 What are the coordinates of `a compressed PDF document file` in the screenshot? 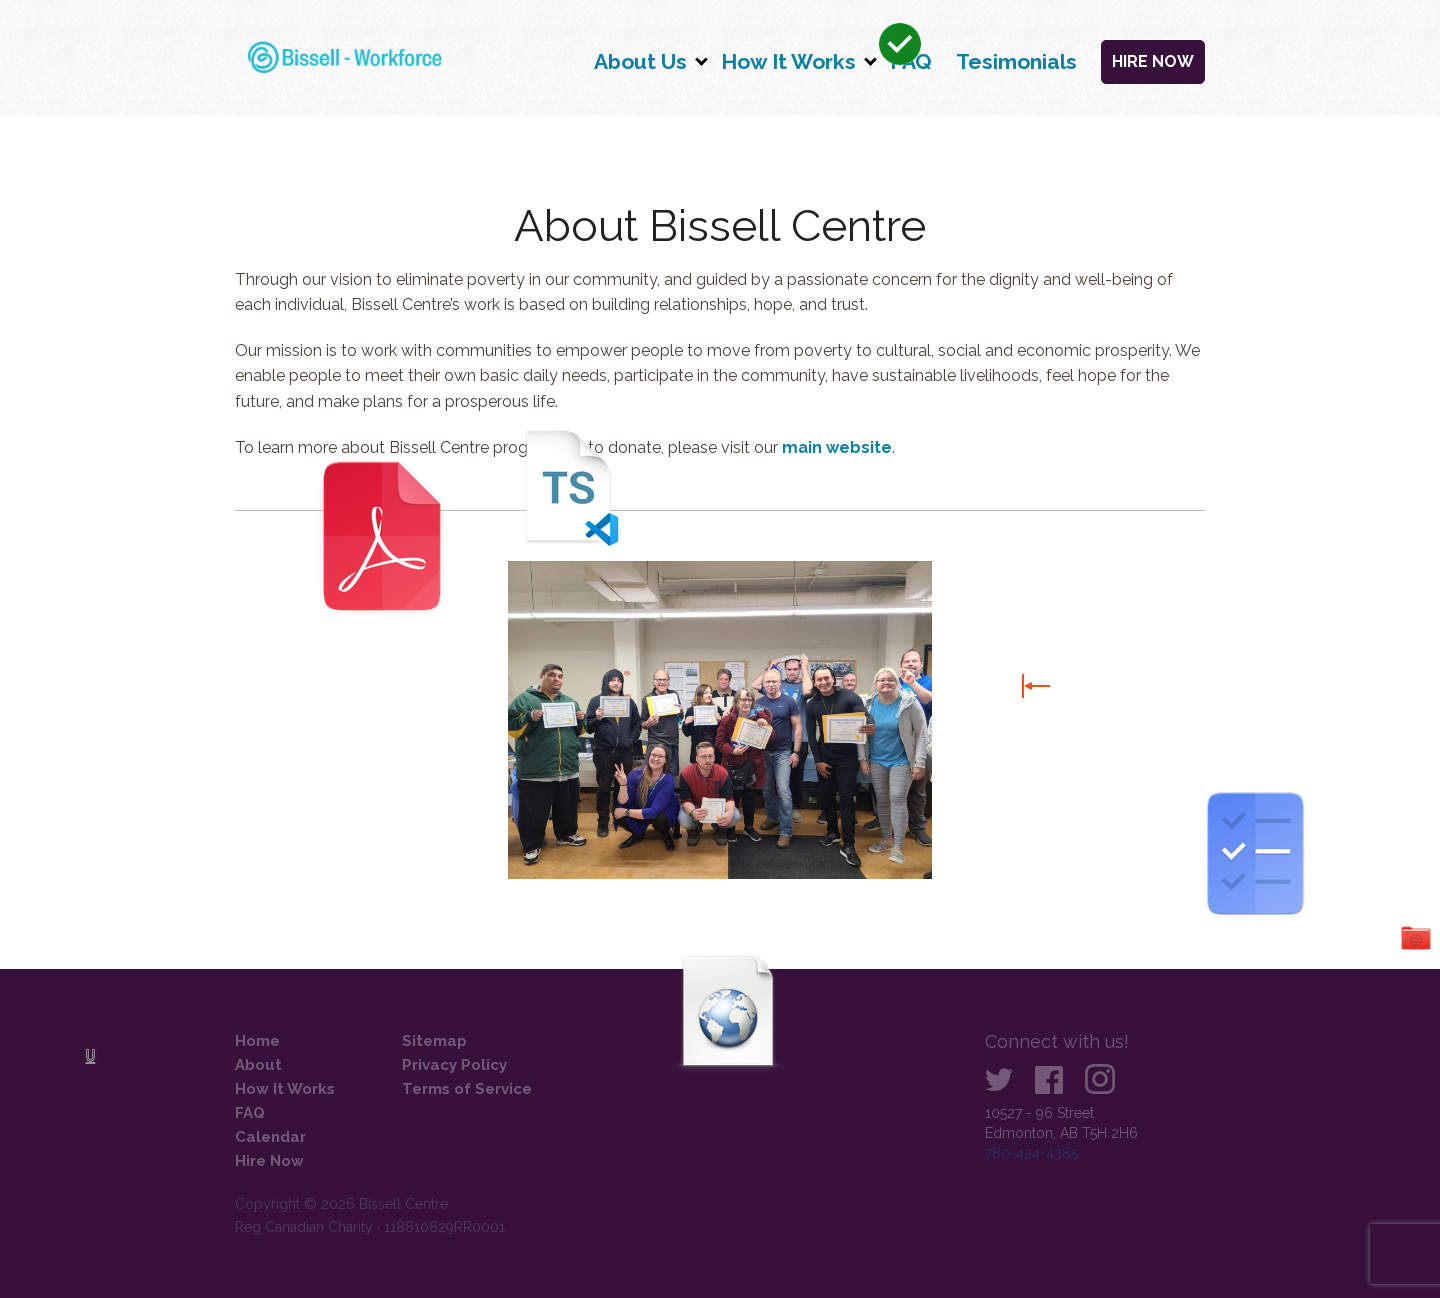 It's located at (382, 536).